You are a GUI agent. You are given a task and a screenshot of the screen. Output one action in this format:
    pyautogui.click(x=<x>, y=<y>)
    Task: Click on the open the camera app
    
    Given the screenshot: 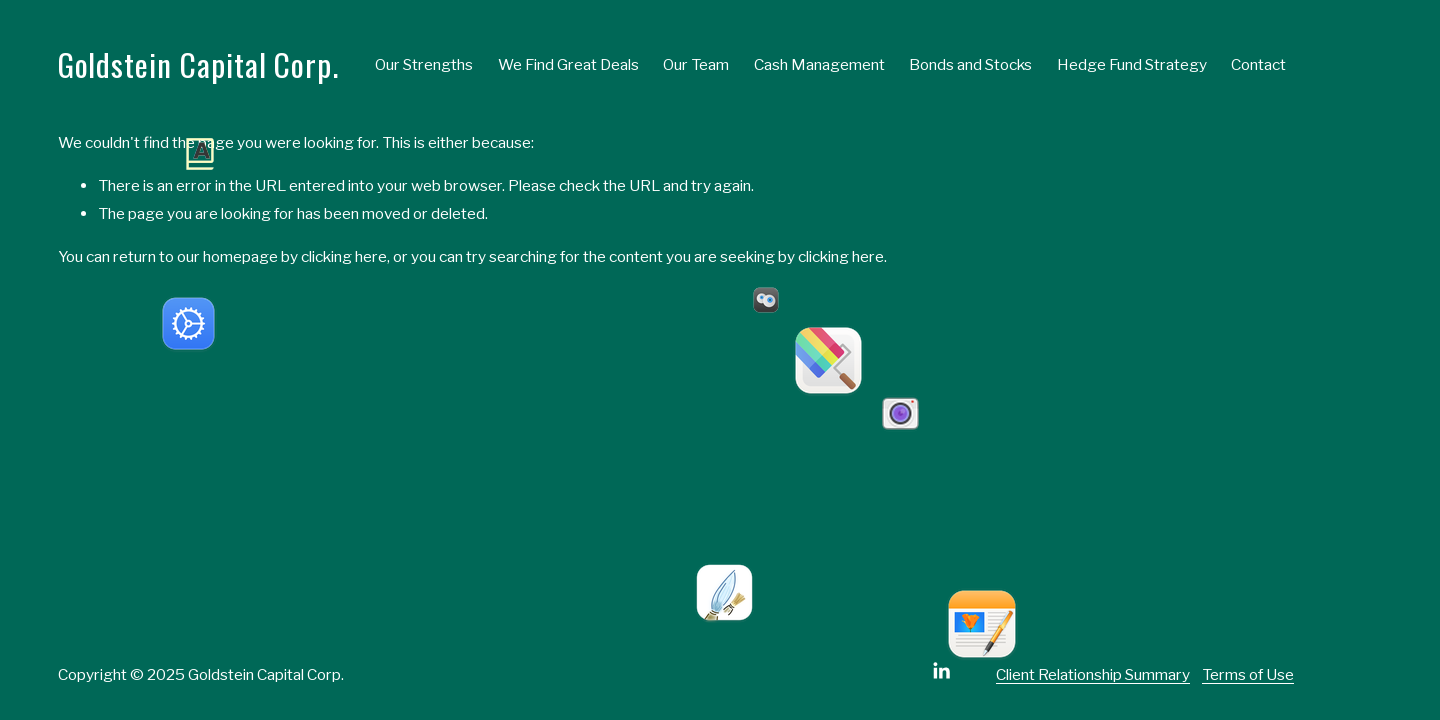 What is the action you would take?
    pyautogui.click(x=900, y=413)
    